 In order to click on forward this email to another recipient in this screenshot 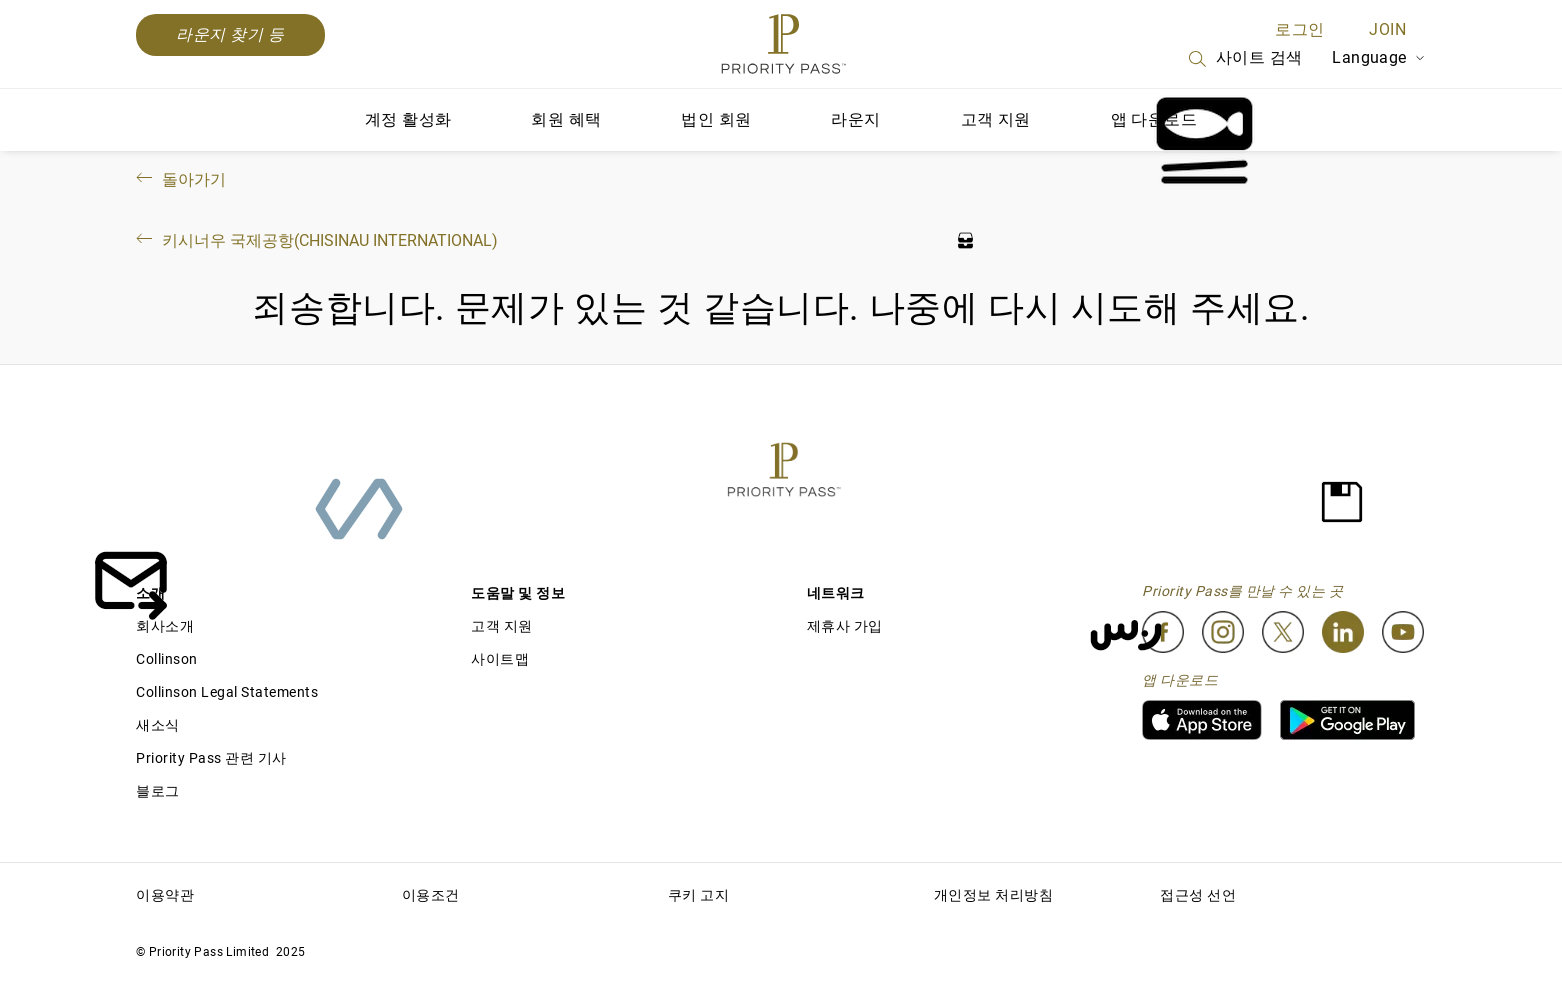, I will do `click(131, 584)`.